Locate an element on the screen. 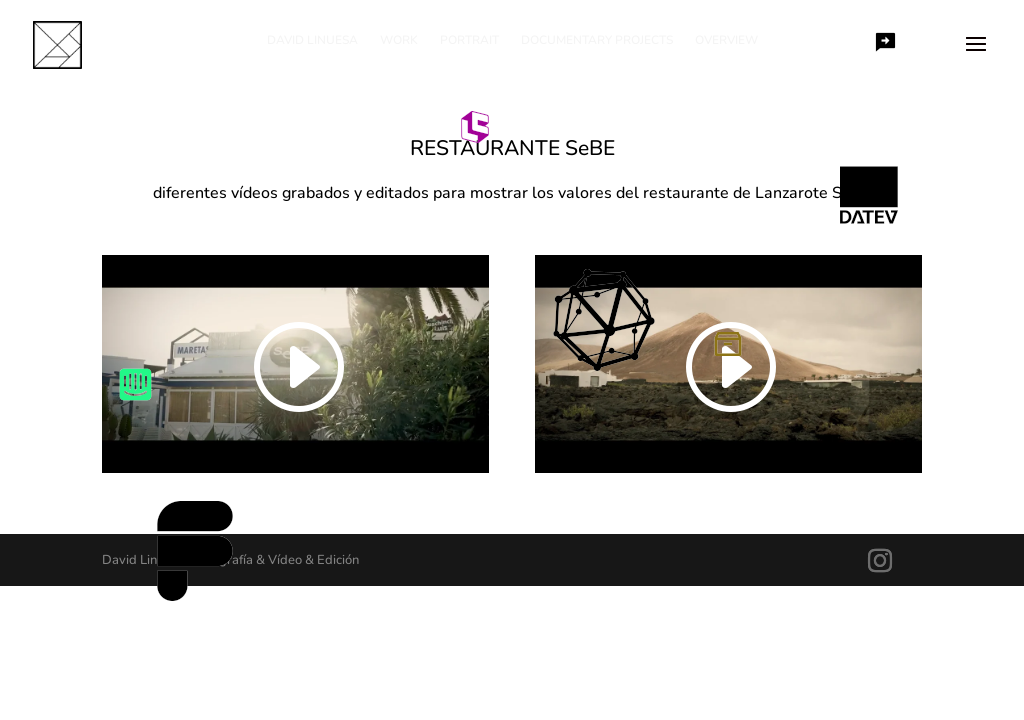 The width and height of the screenshot is (1024, 720). loot crate subscription service logo is located at coordinates (475, 127).